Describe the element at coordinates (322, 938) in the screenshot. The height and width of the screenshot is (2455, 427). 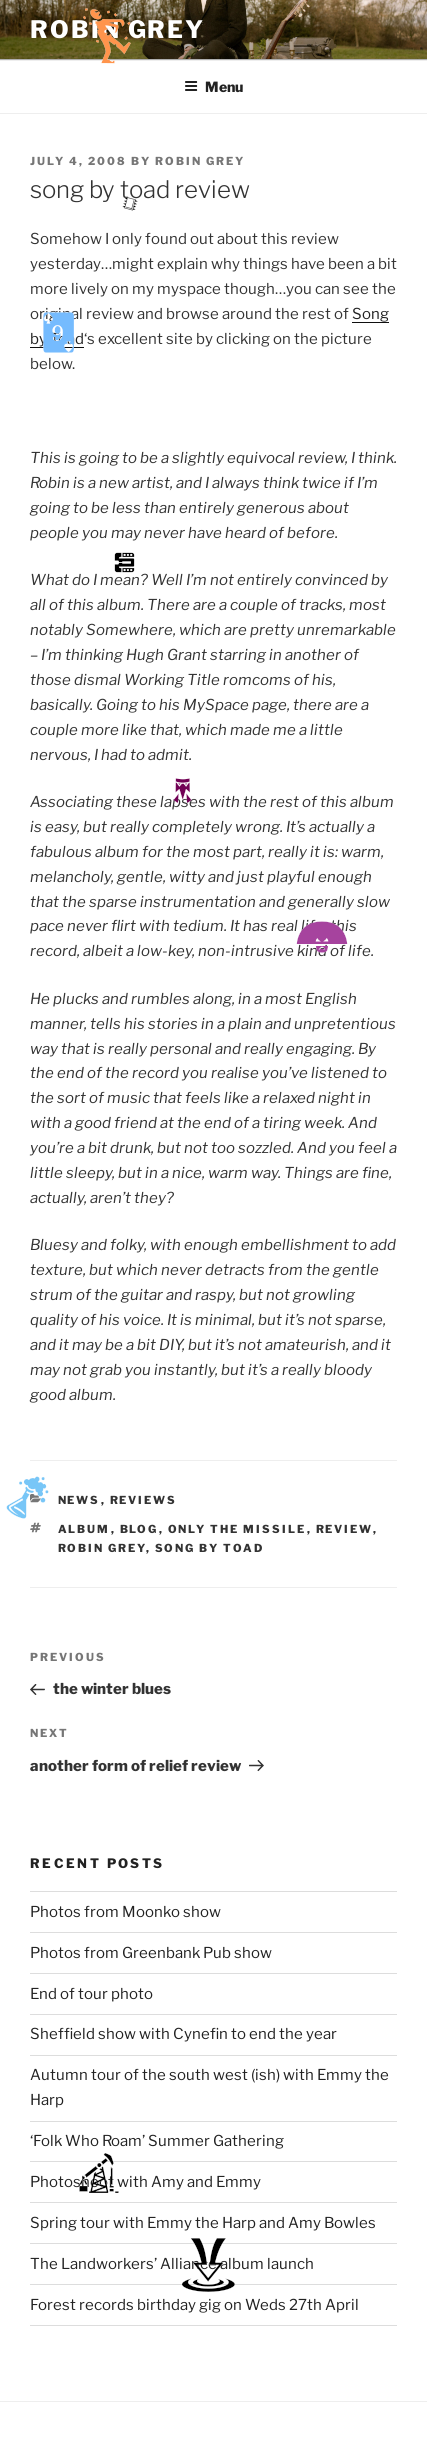
I see `select knight or armored character class` at that location.